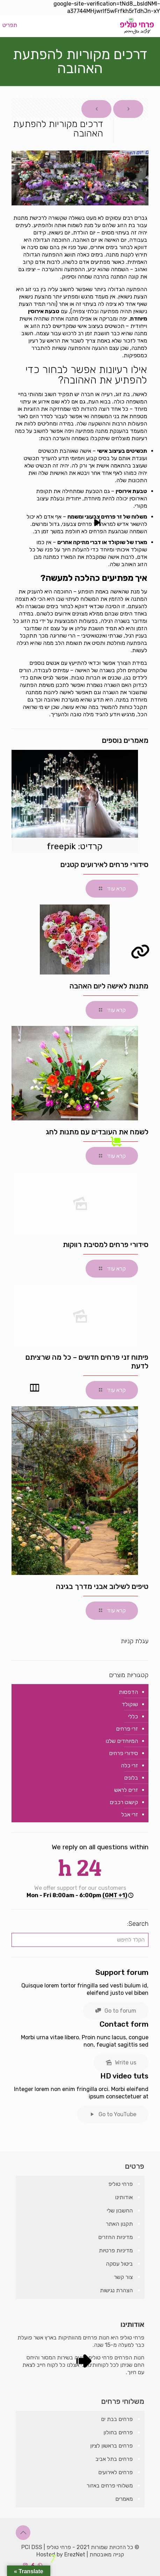  Describe the element at coordinates (53, 2559) in the screenshot. I see `indicates the number seven in a list or count` at that location.